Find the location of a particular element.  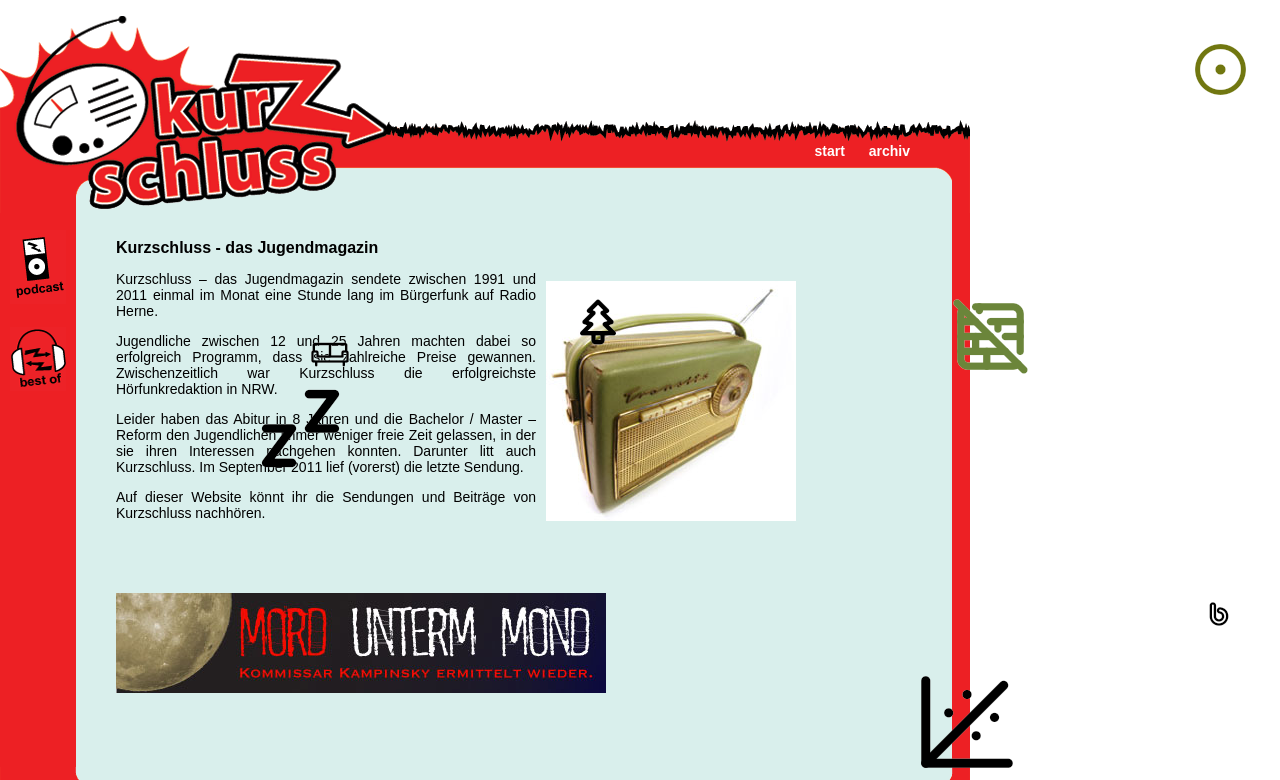

disable wall or barrier feature is located at coordinates (990, 336).